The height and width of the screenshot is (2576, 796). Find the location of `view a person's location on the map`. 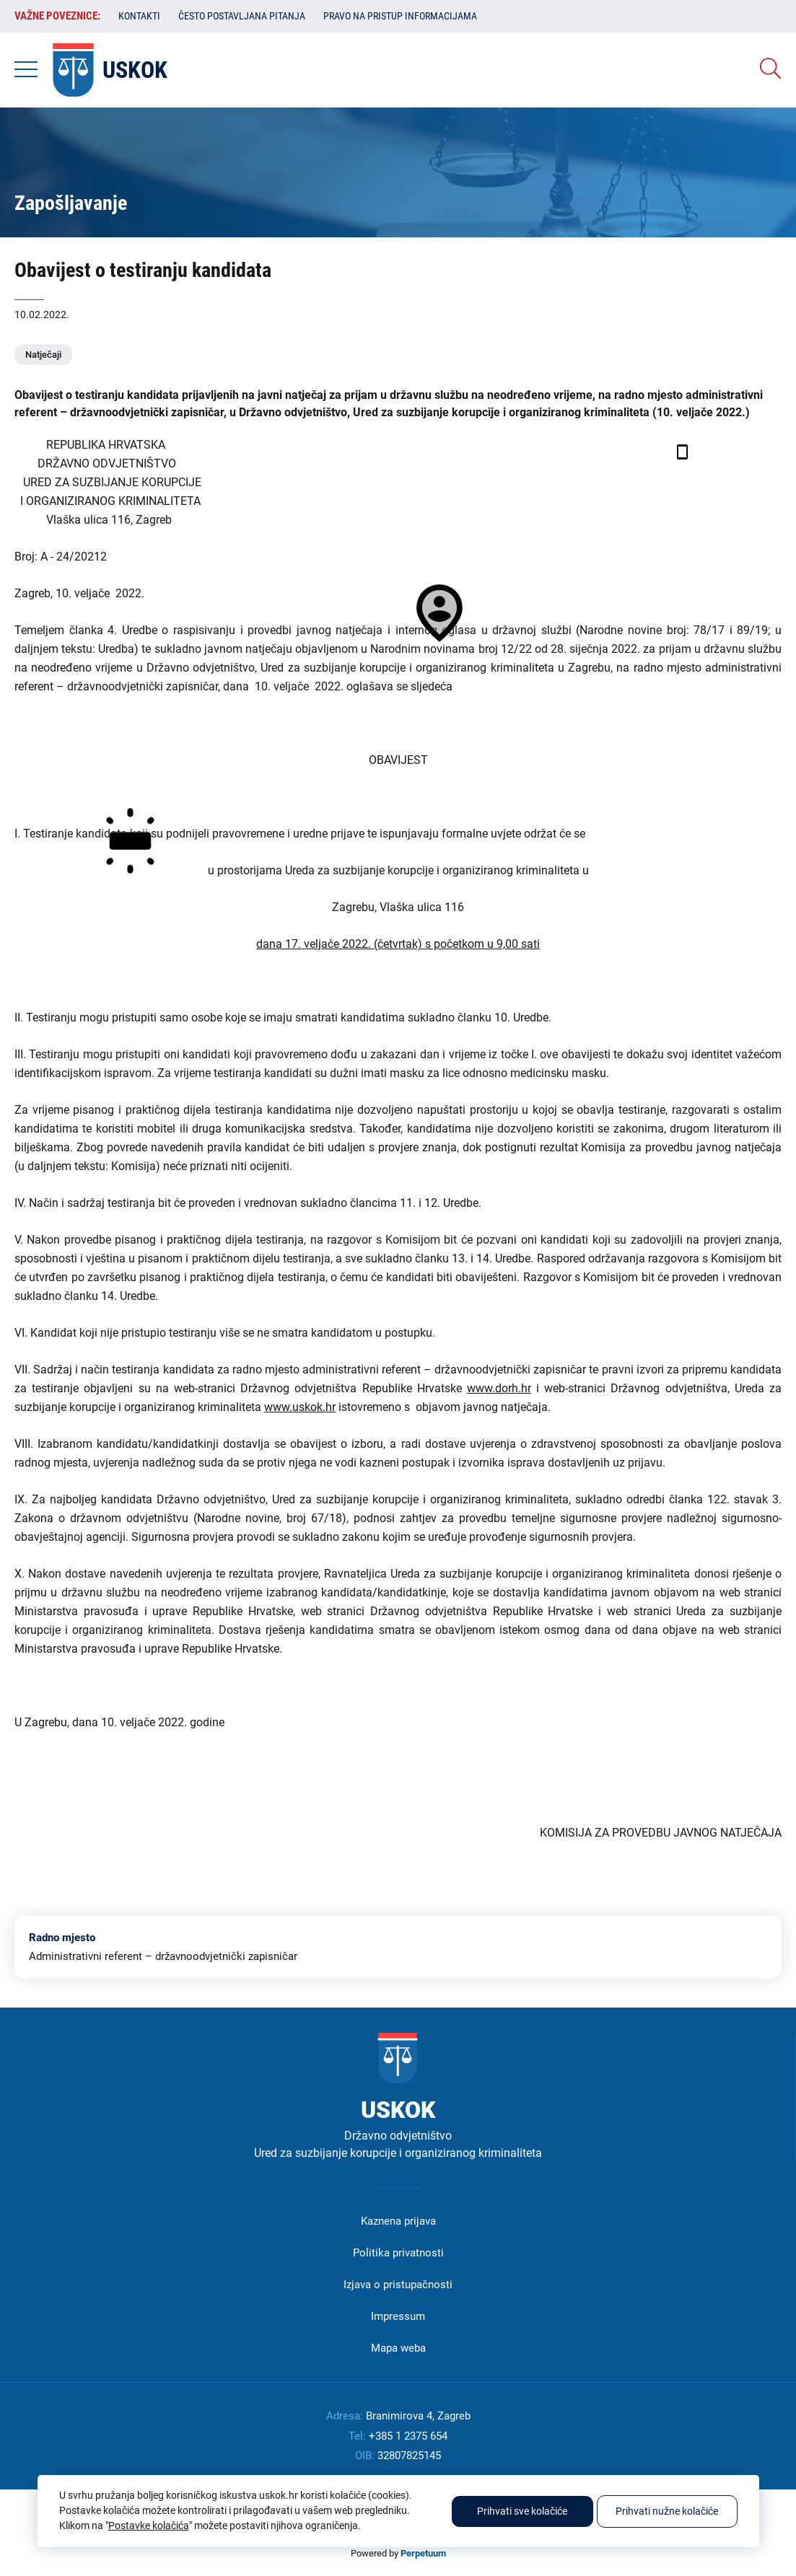

view a person's location on the map is located at coordinates (439, 613).